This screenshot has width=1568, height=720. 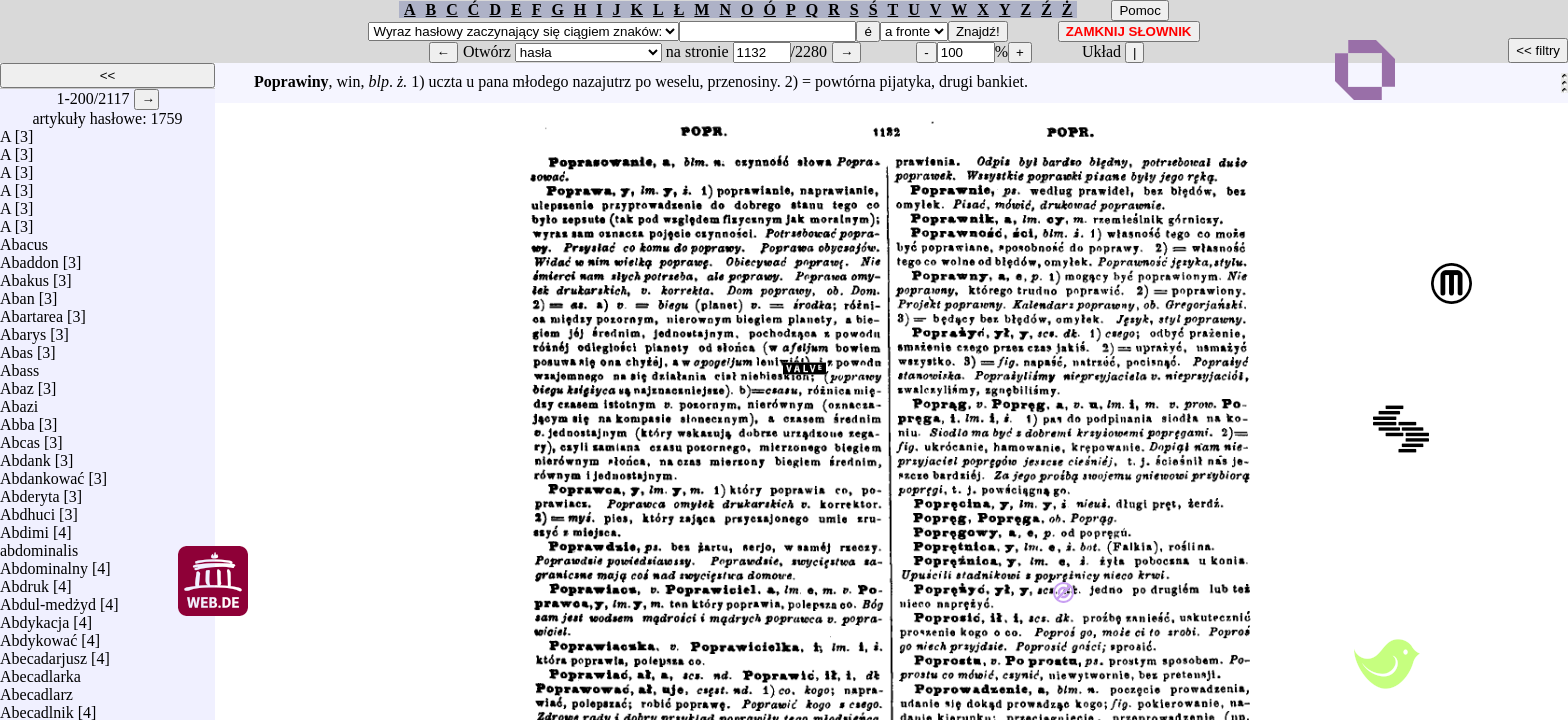 I want to click on makerbot logo, so click(x=1451, y=283).